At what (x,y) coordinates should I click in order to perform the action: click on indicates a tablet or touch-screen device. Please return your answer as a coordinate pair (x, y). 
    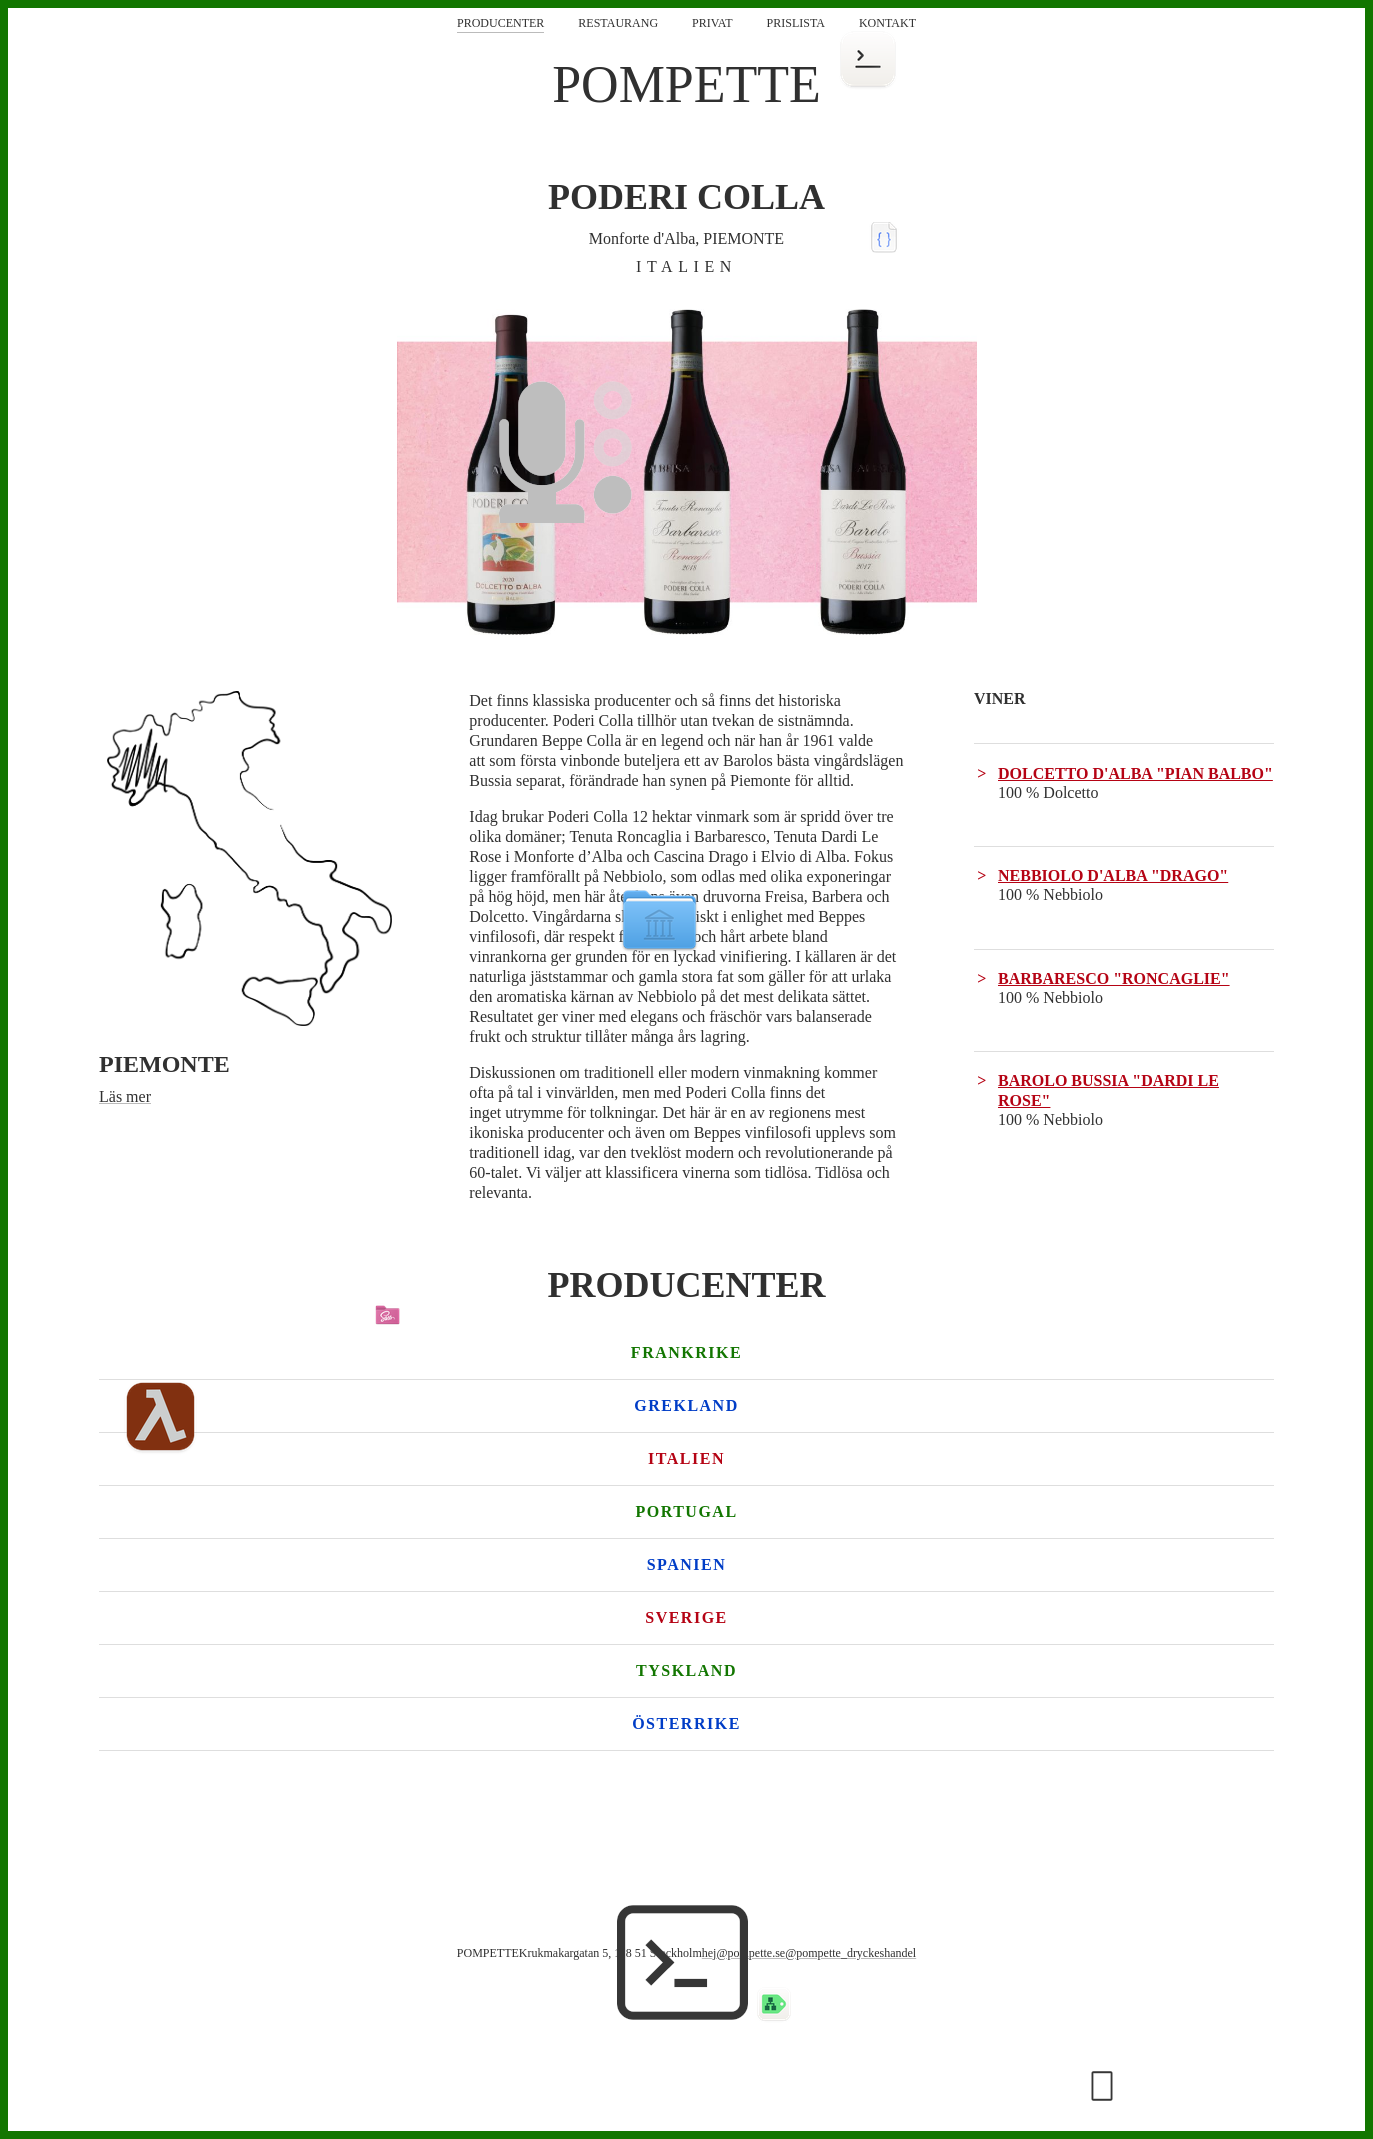
    Looking at the image, I should click on (1102, 2086).